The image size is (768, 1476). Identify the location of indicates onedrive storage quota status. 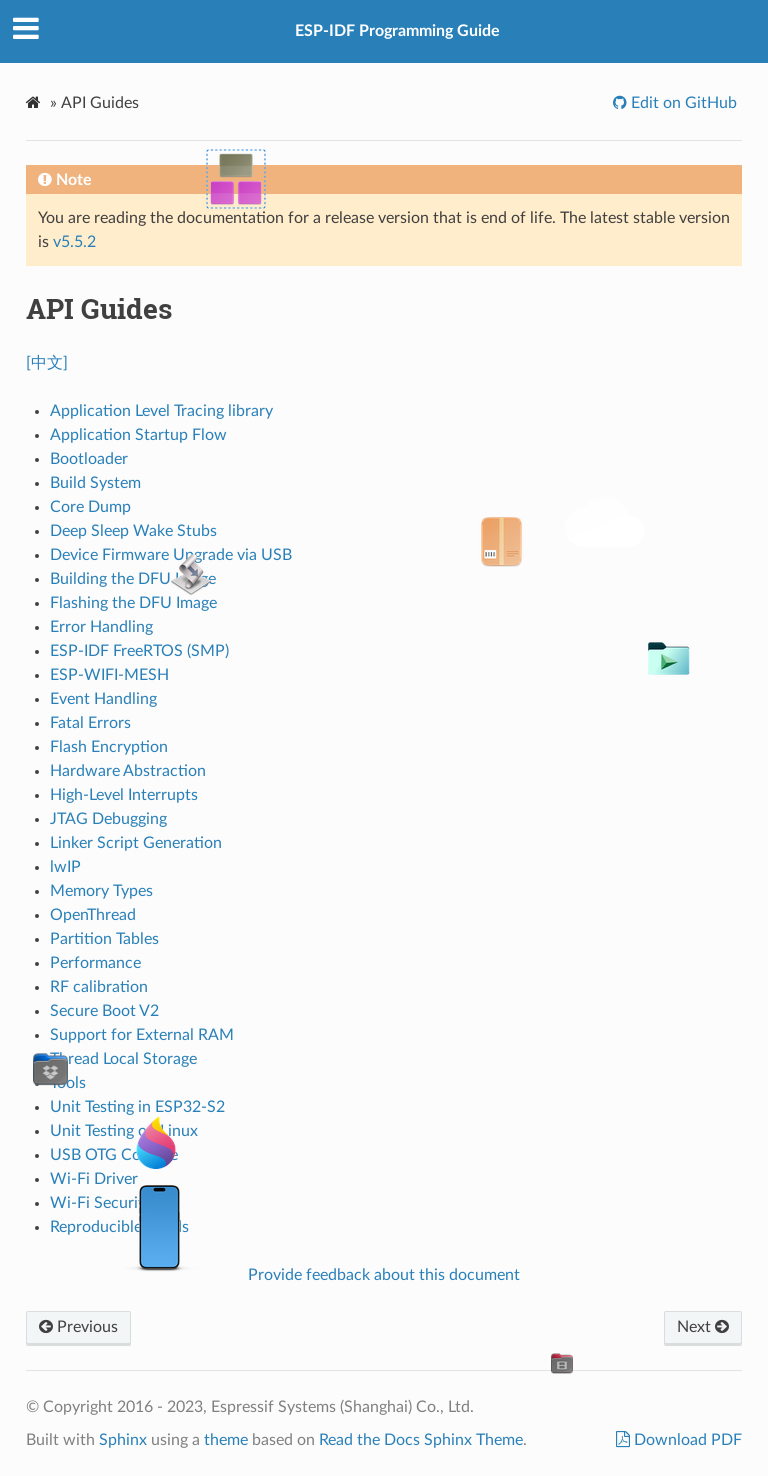
(604, 522).